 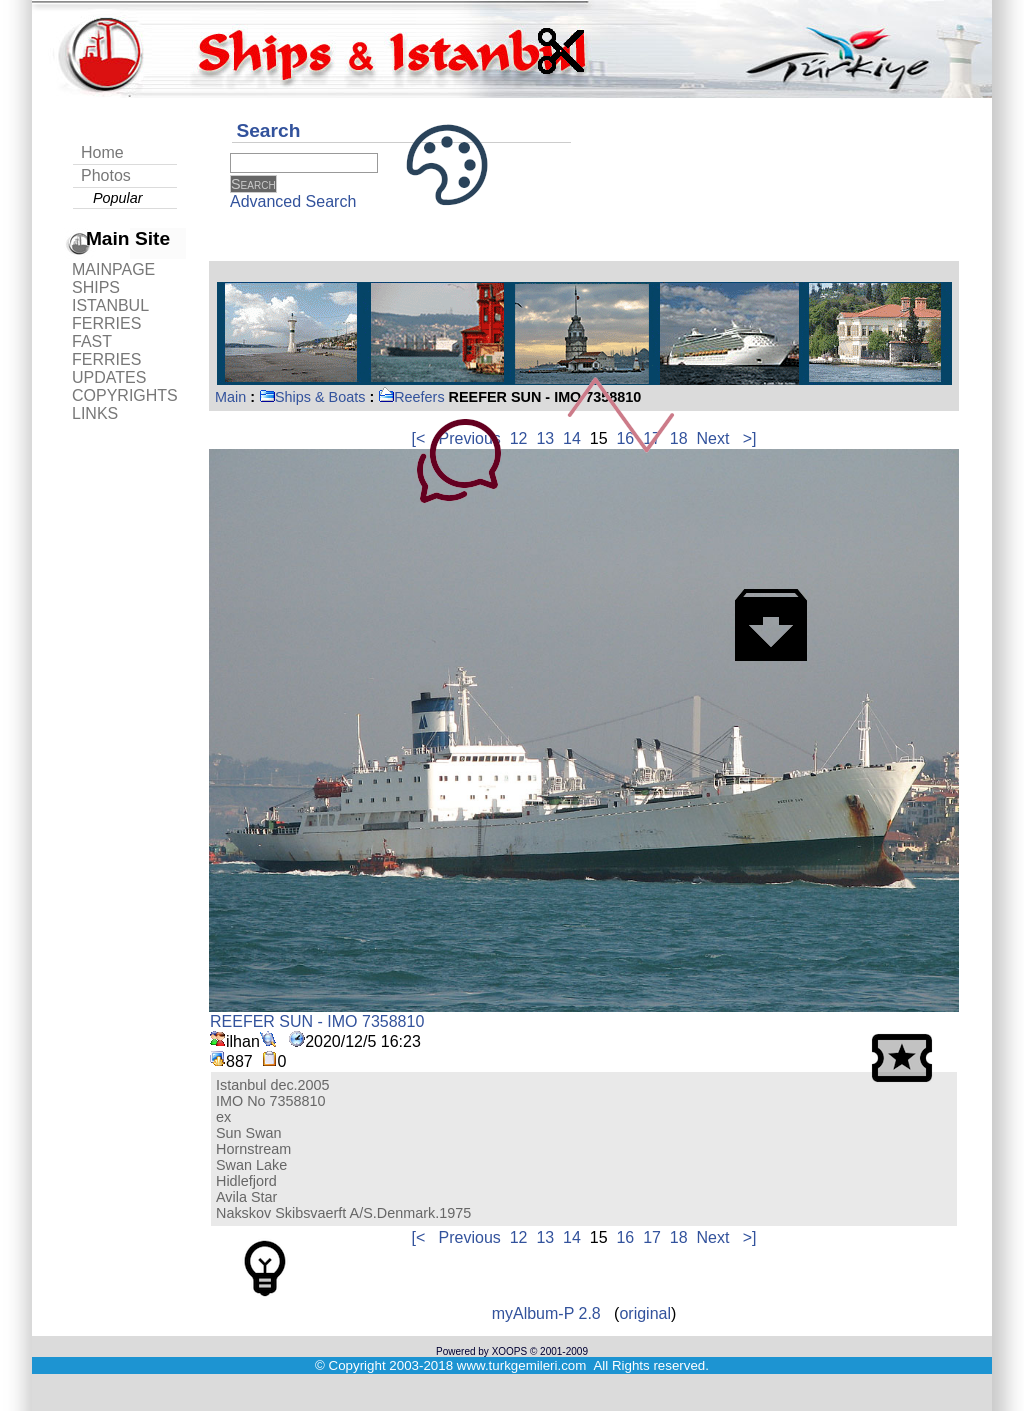 What do you see at coordinates (902, 1058) in the screenshot?
I see `view local events or activities` at bounding box center [902, 1058].